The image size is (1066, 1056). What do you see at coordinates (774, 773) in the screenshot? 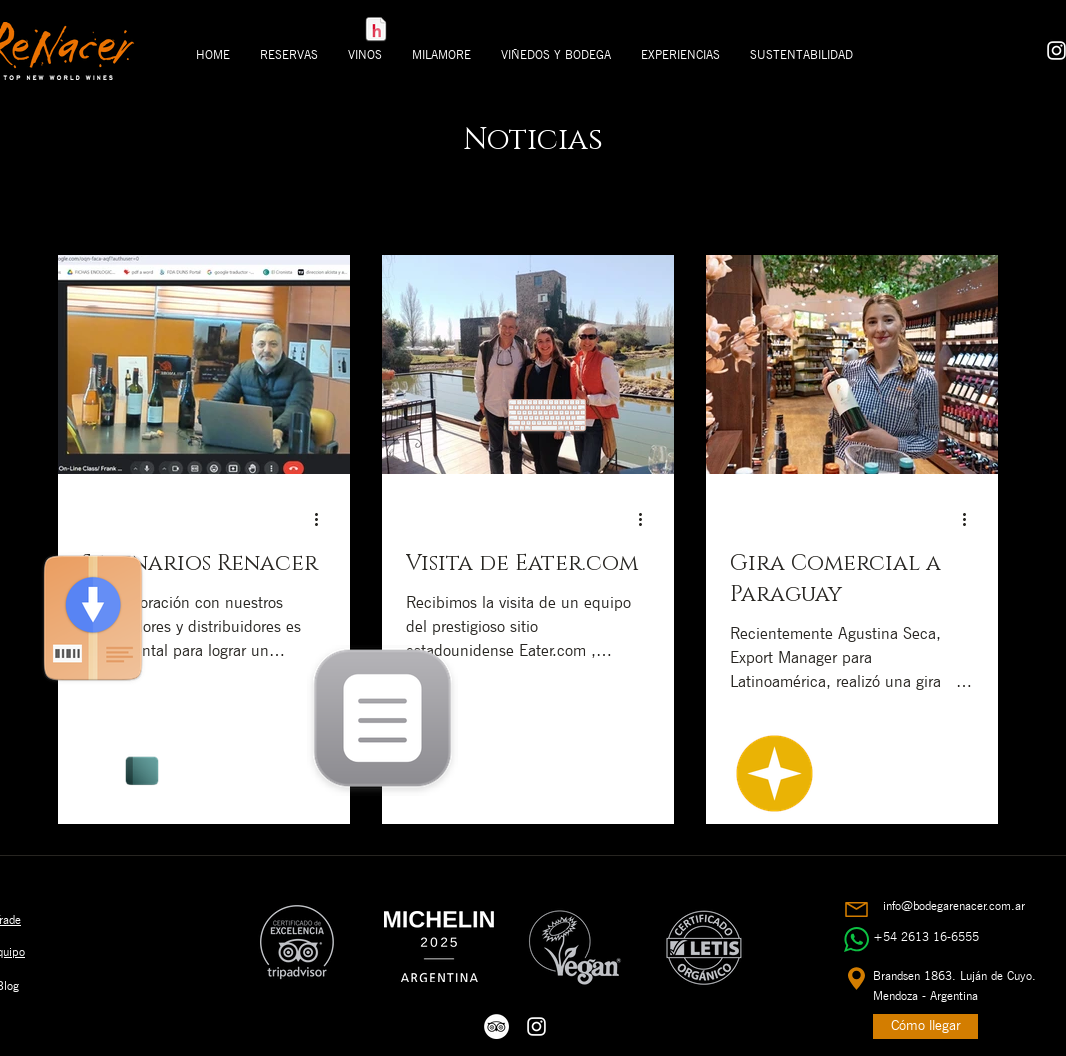
I see `trust or authorize a bluetooth device` at bounding box center [774, 773].